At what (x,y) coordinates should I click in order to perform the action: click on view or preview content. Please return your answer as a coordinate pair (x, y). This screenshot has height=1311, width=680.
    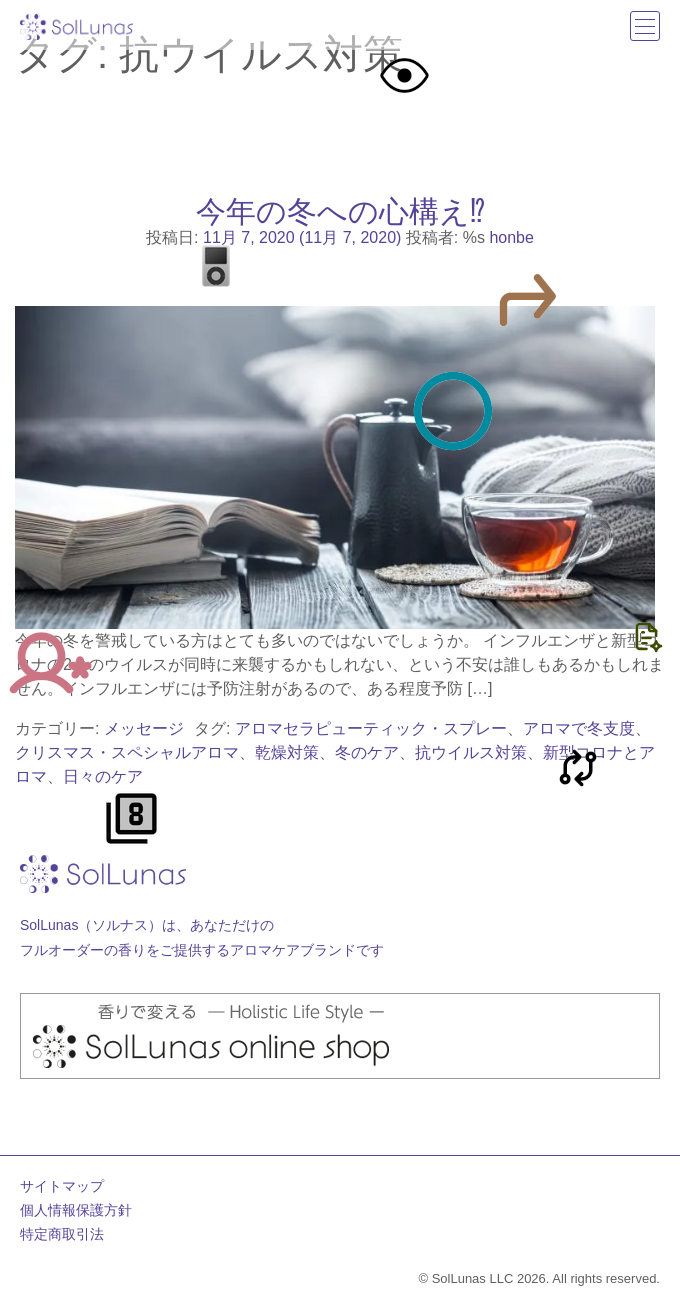
    Looking at the image, I should click on (404, 75).